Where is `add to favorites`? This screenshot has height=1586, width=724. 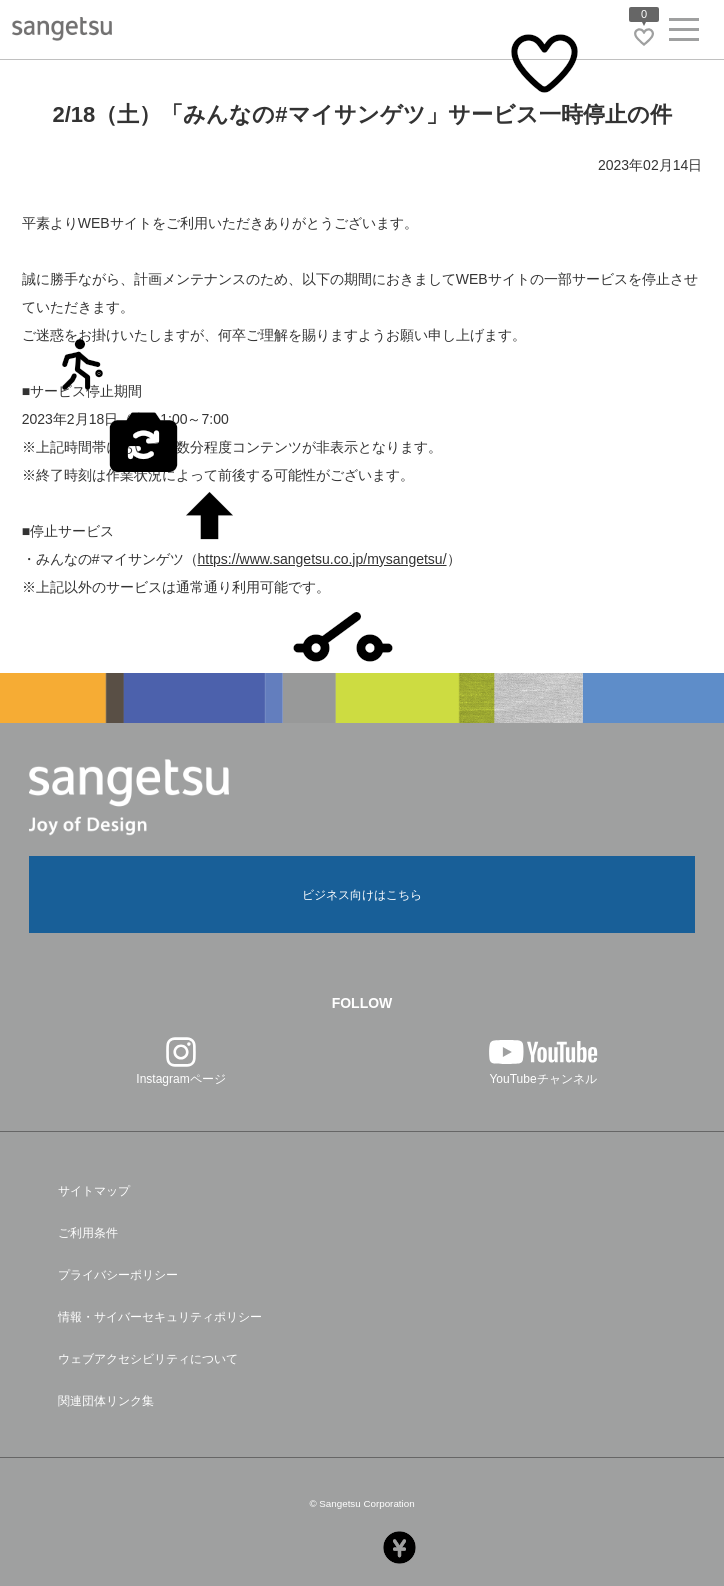 add to favorites is located at coordinates (544, 63).